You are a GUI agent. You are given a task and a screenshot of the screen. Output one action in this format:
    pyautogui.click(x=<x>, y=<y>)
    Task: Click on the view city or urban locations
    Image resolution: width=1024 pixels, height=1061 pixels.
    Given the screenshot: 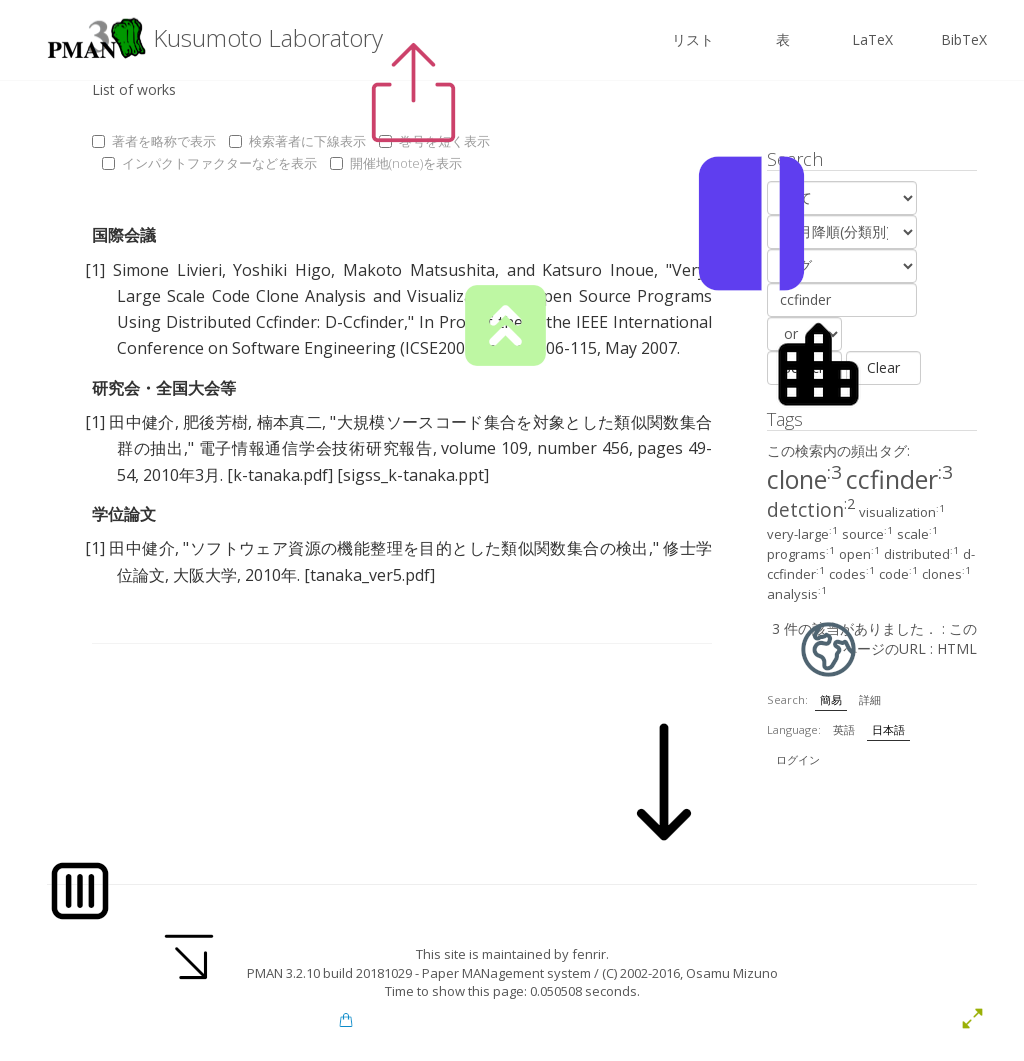 What is the action you would take?
    pyautogui.click(x=818, y=365)
    